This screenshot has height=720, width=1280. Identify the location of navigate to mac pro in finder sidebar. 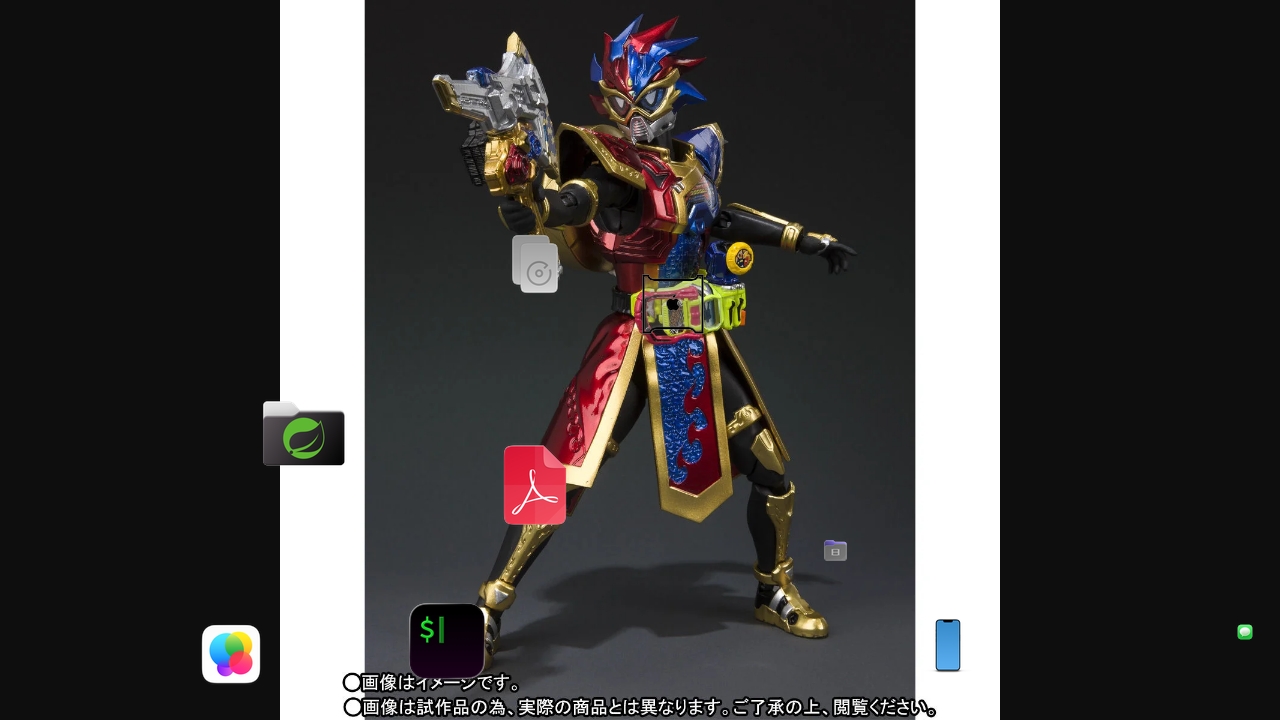
(673, 303).